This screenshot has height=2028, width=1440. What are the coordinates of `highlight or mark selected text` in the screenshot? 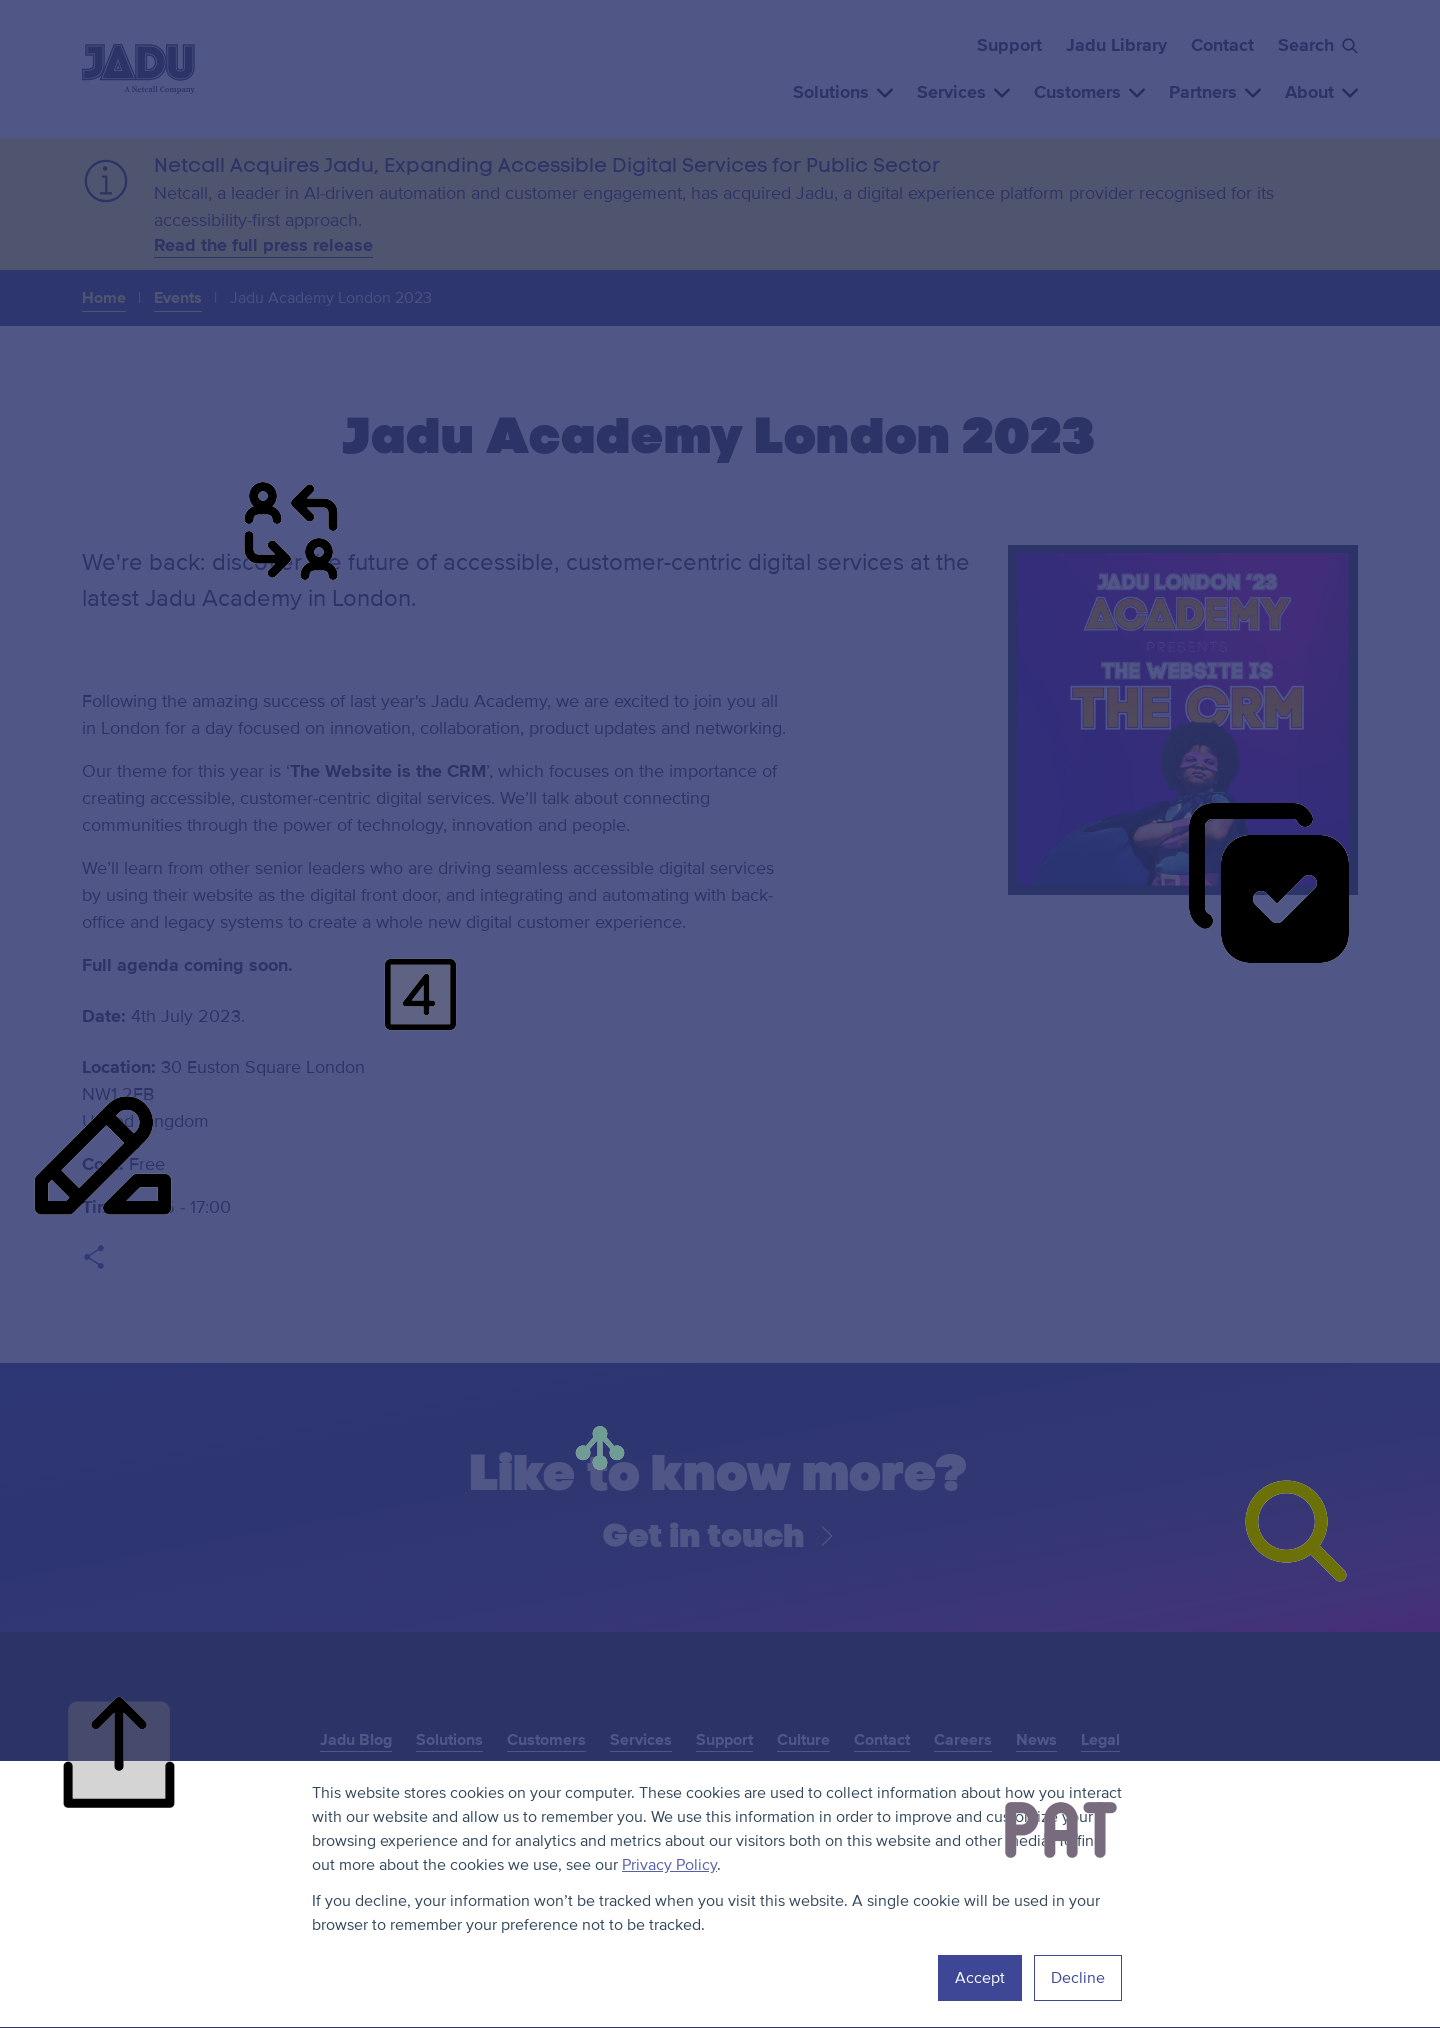 It's located at (103, 1160).